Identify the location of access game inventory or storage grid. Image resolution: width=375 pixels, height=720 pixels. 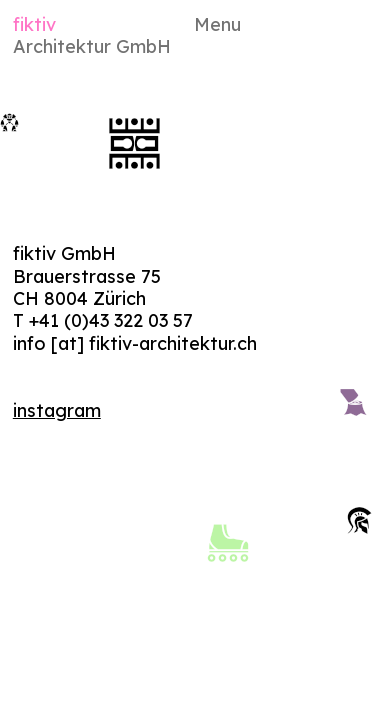
(134, 143).